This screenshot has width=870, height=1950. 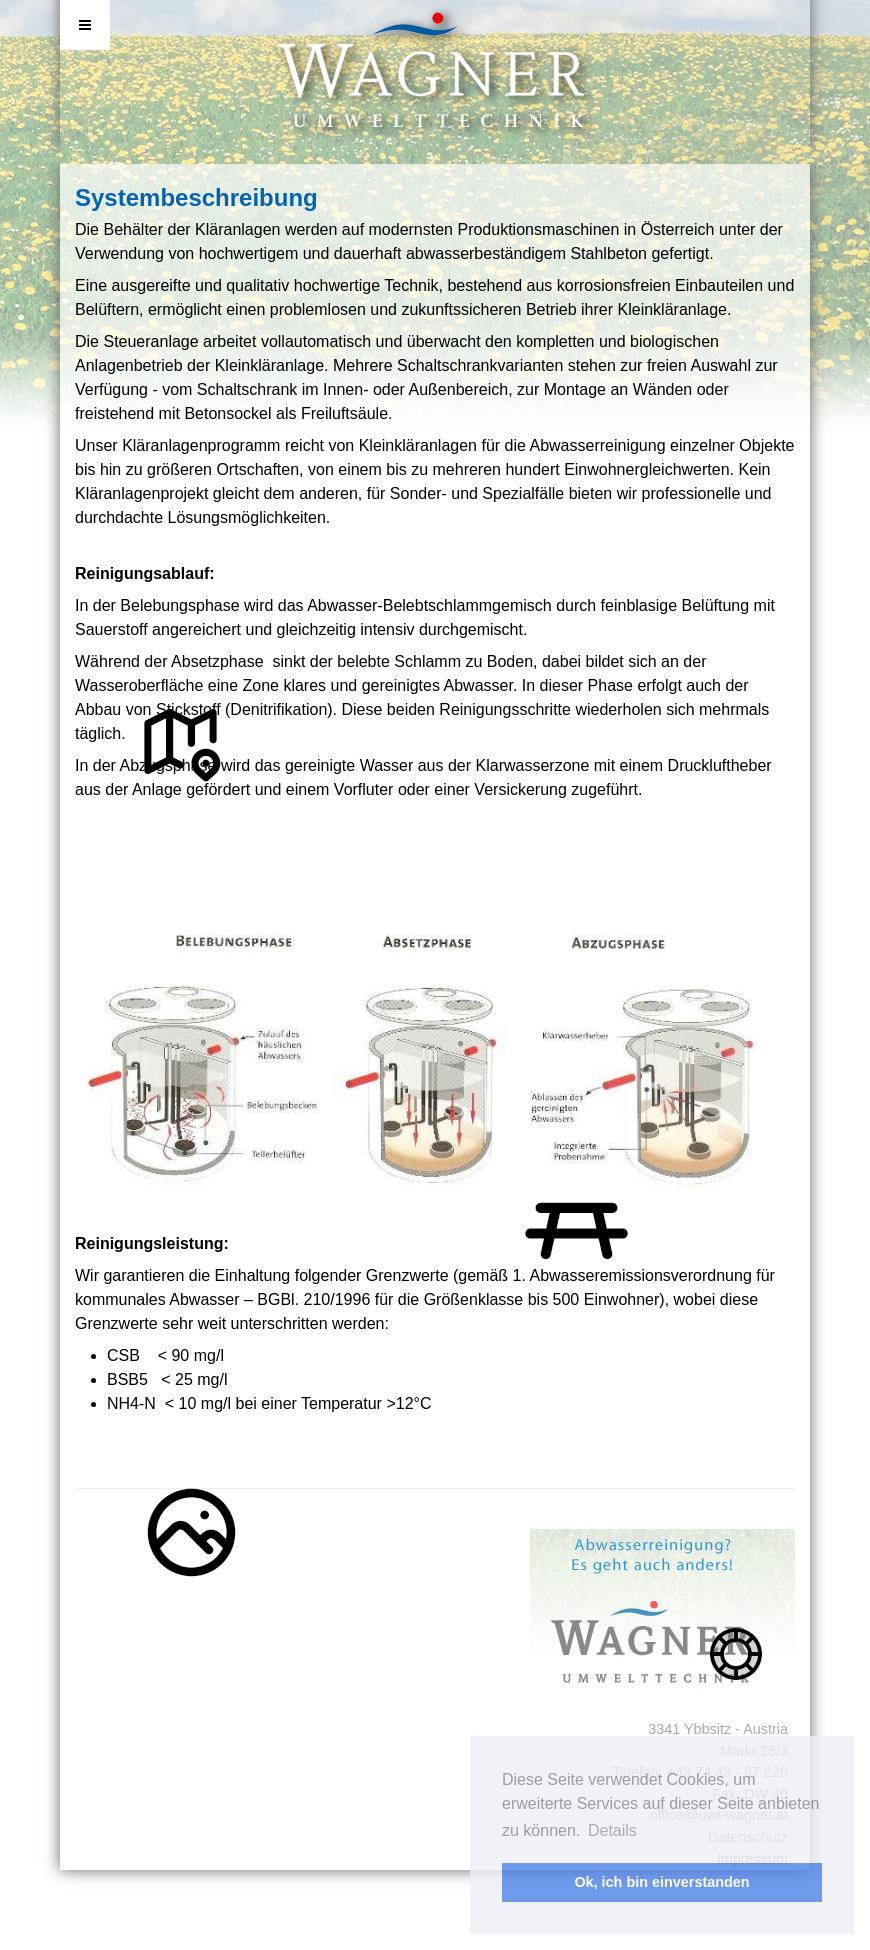 I want to click on access casino or gambling games, so click(x=736, y=1654).